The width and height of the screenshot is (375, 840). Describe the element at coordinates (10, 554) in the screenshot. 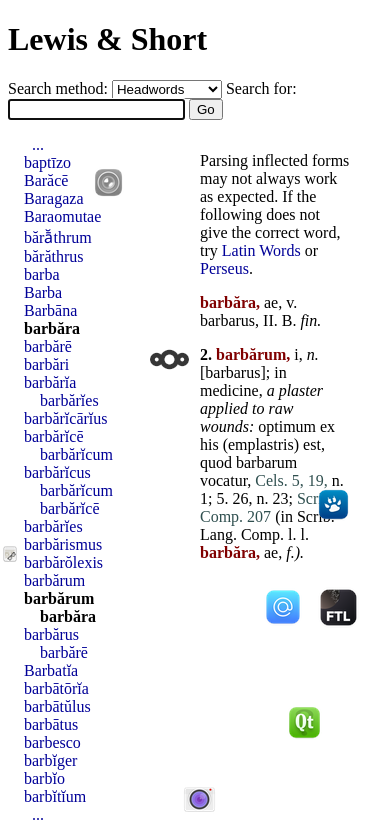

I see `open office or productivity applications` at that location.